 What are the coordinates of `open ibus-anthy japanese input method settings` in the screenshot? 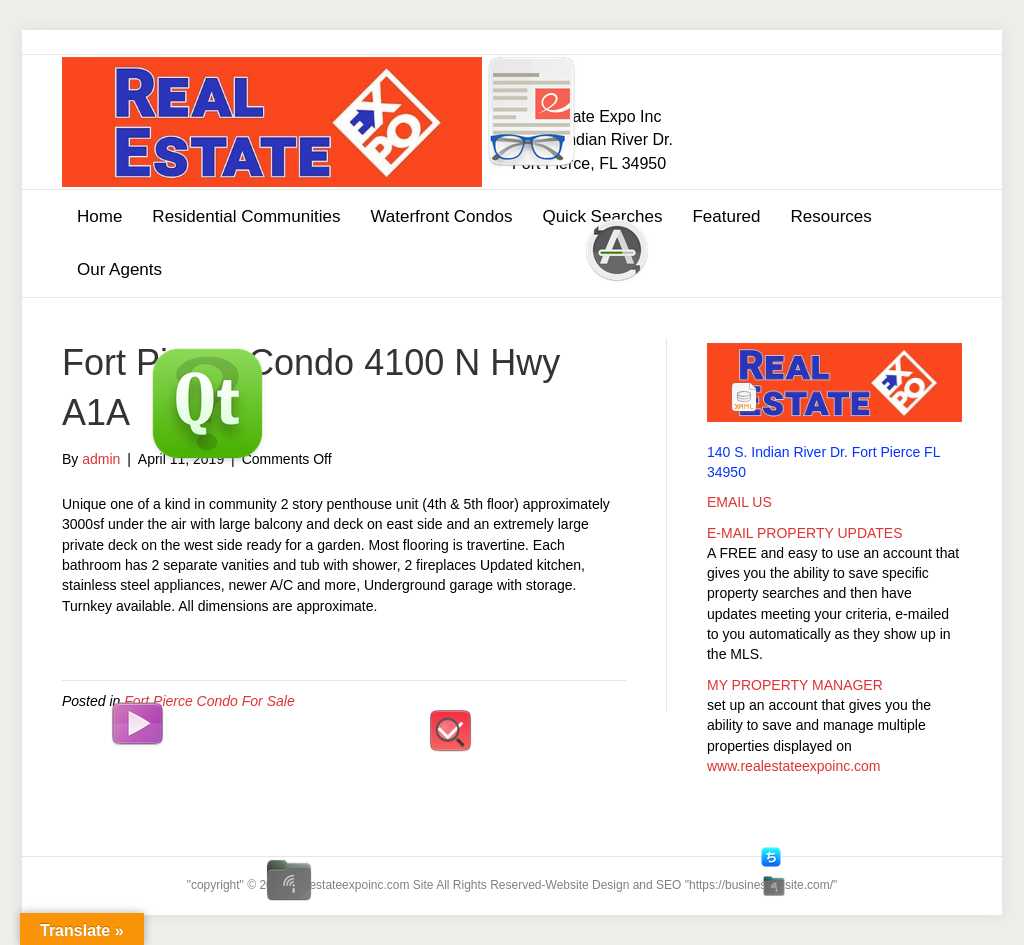 It's located at (771, 857).